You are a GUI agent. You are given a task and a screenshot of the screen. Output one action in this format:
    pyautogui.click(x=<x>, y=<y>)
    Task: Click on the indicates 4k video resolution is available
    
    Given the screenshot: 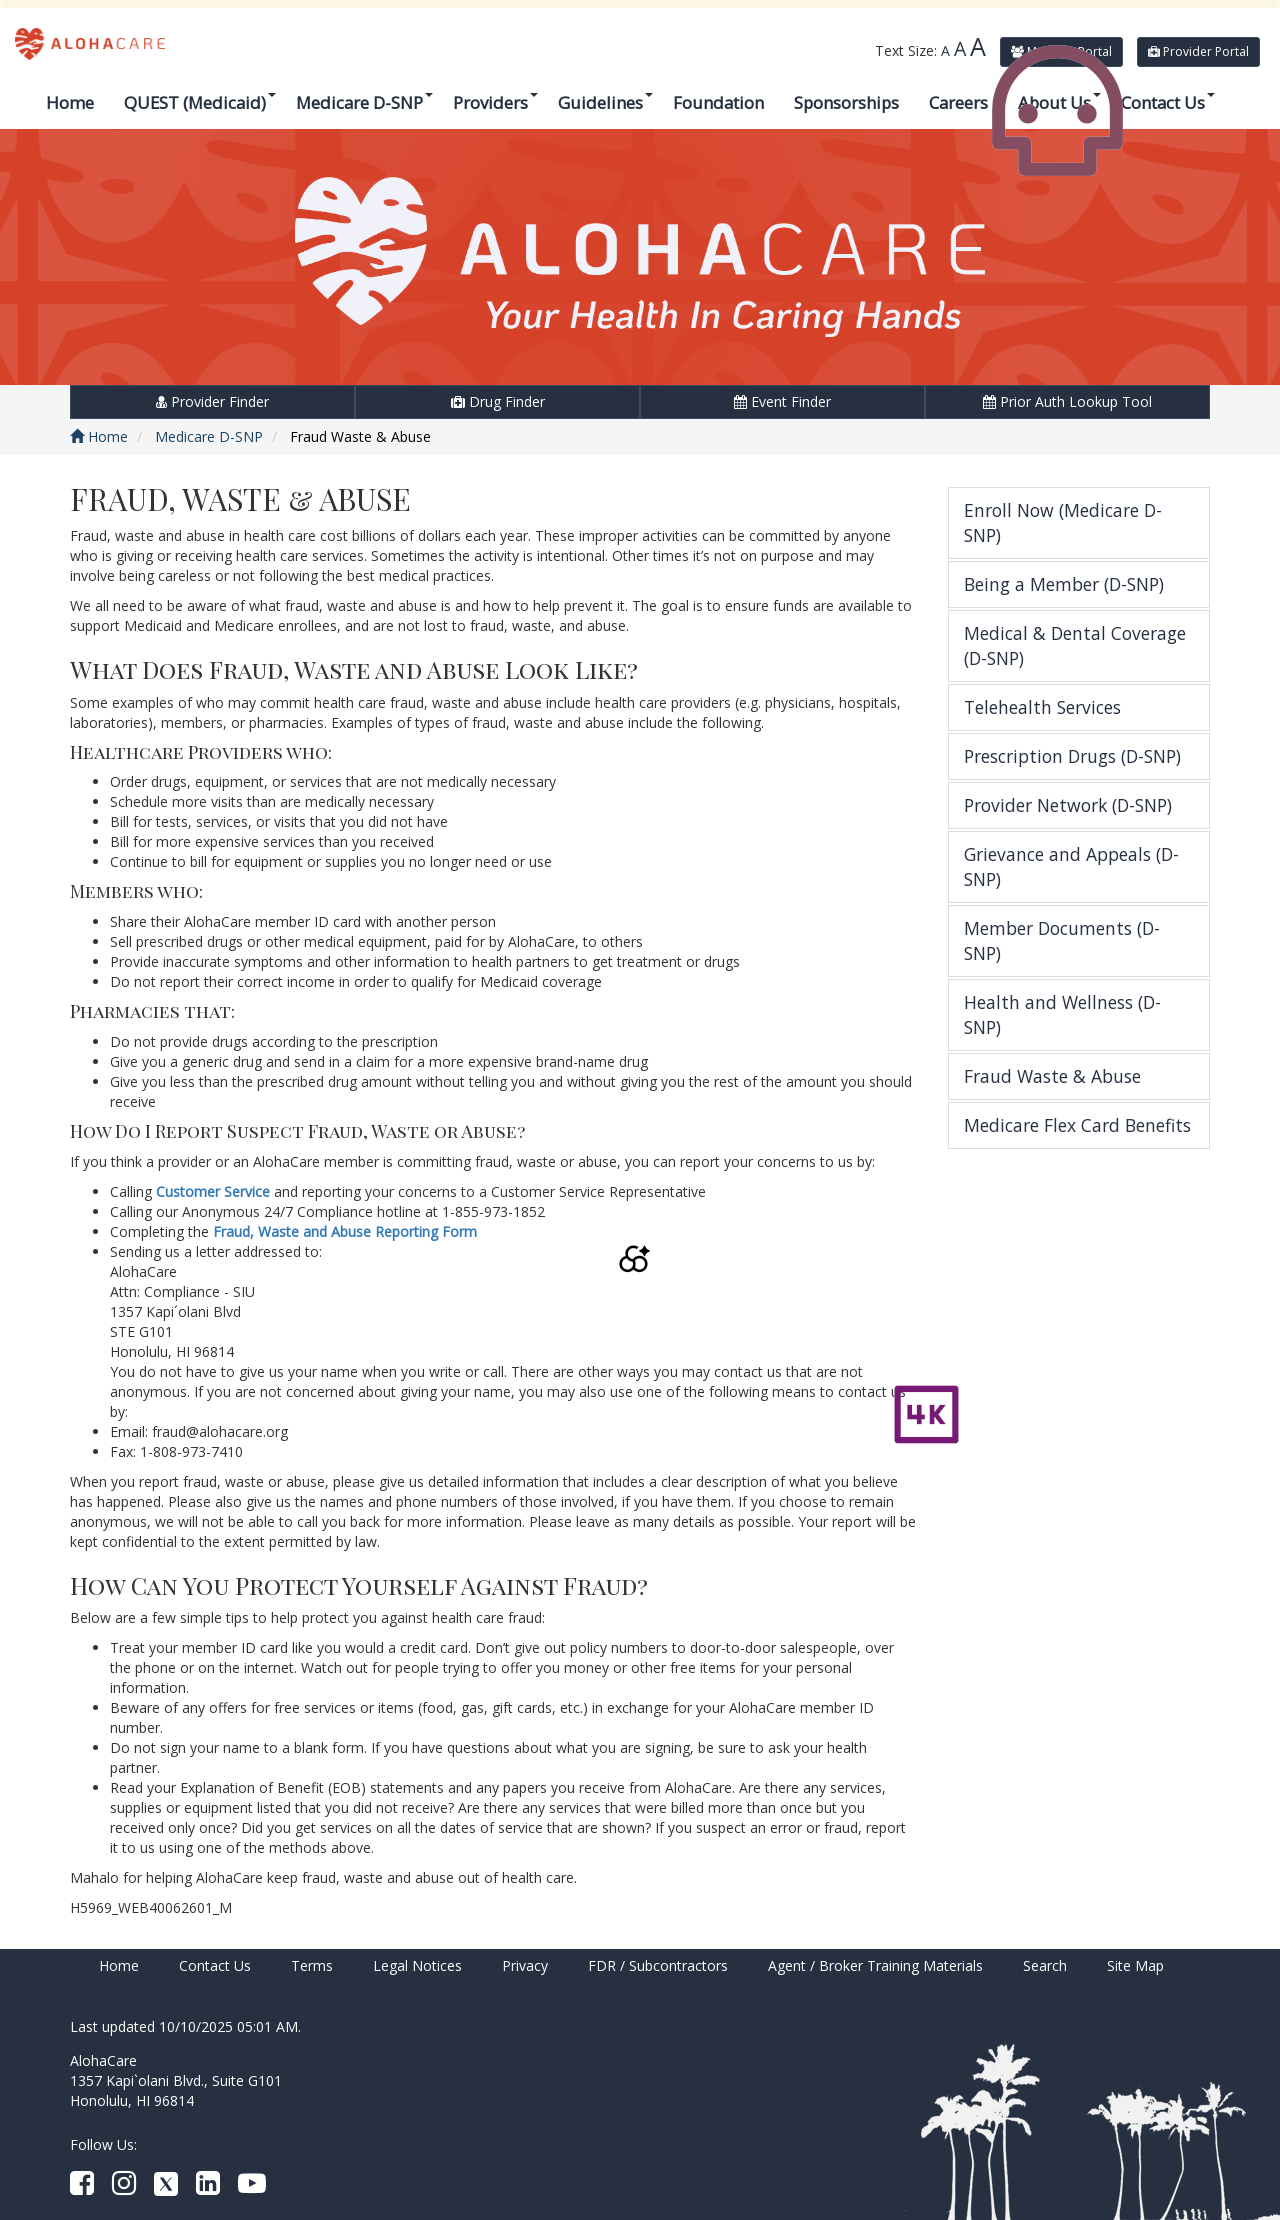 What is the action you would take?
    pyautogui.click(x=926, y=1414)
    